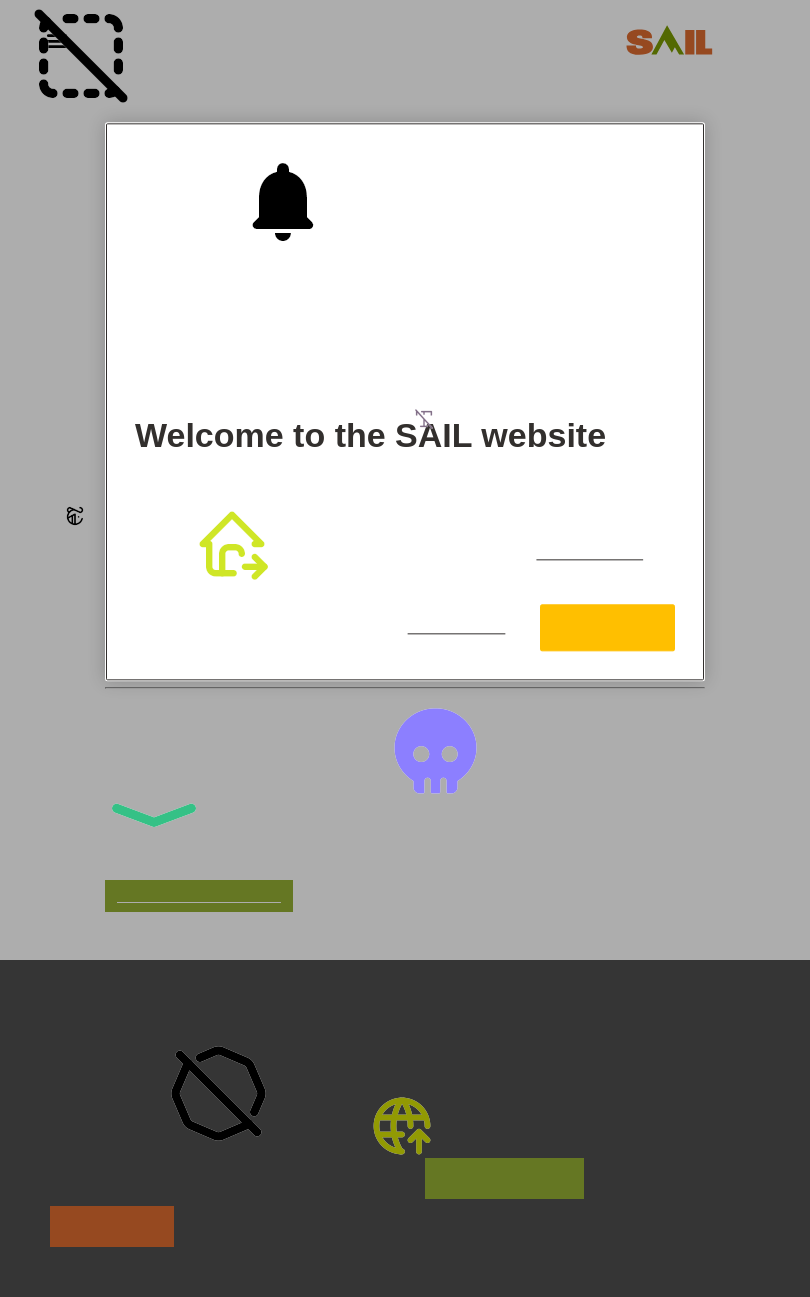  I want to click on view your notifications, so click(283, 201).